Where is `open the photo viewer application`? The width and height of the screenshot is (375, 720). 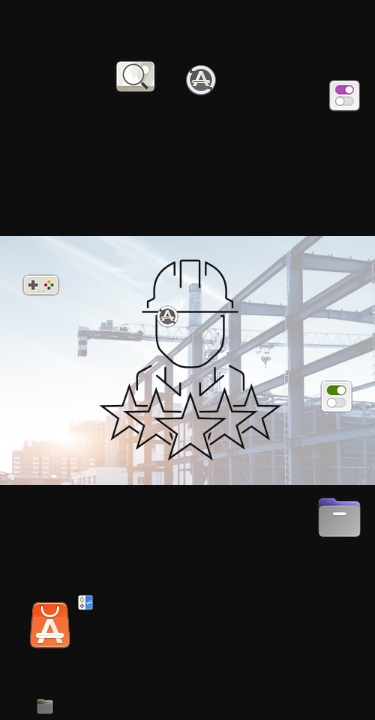
open the photo viewer application is located at coordinates (135, 76).